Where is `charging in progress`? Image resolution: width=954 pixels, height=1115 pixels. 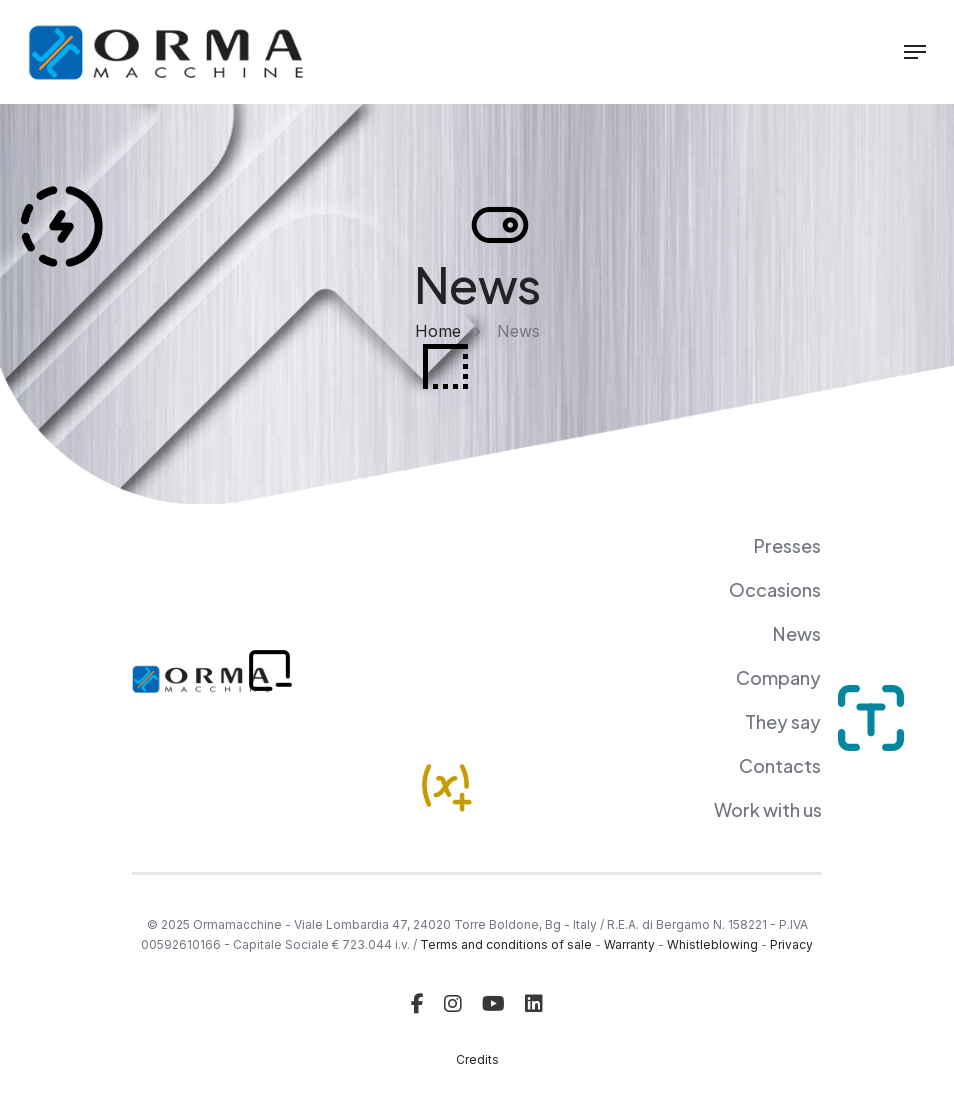
charging in progress is located at coordinates (61, 226).